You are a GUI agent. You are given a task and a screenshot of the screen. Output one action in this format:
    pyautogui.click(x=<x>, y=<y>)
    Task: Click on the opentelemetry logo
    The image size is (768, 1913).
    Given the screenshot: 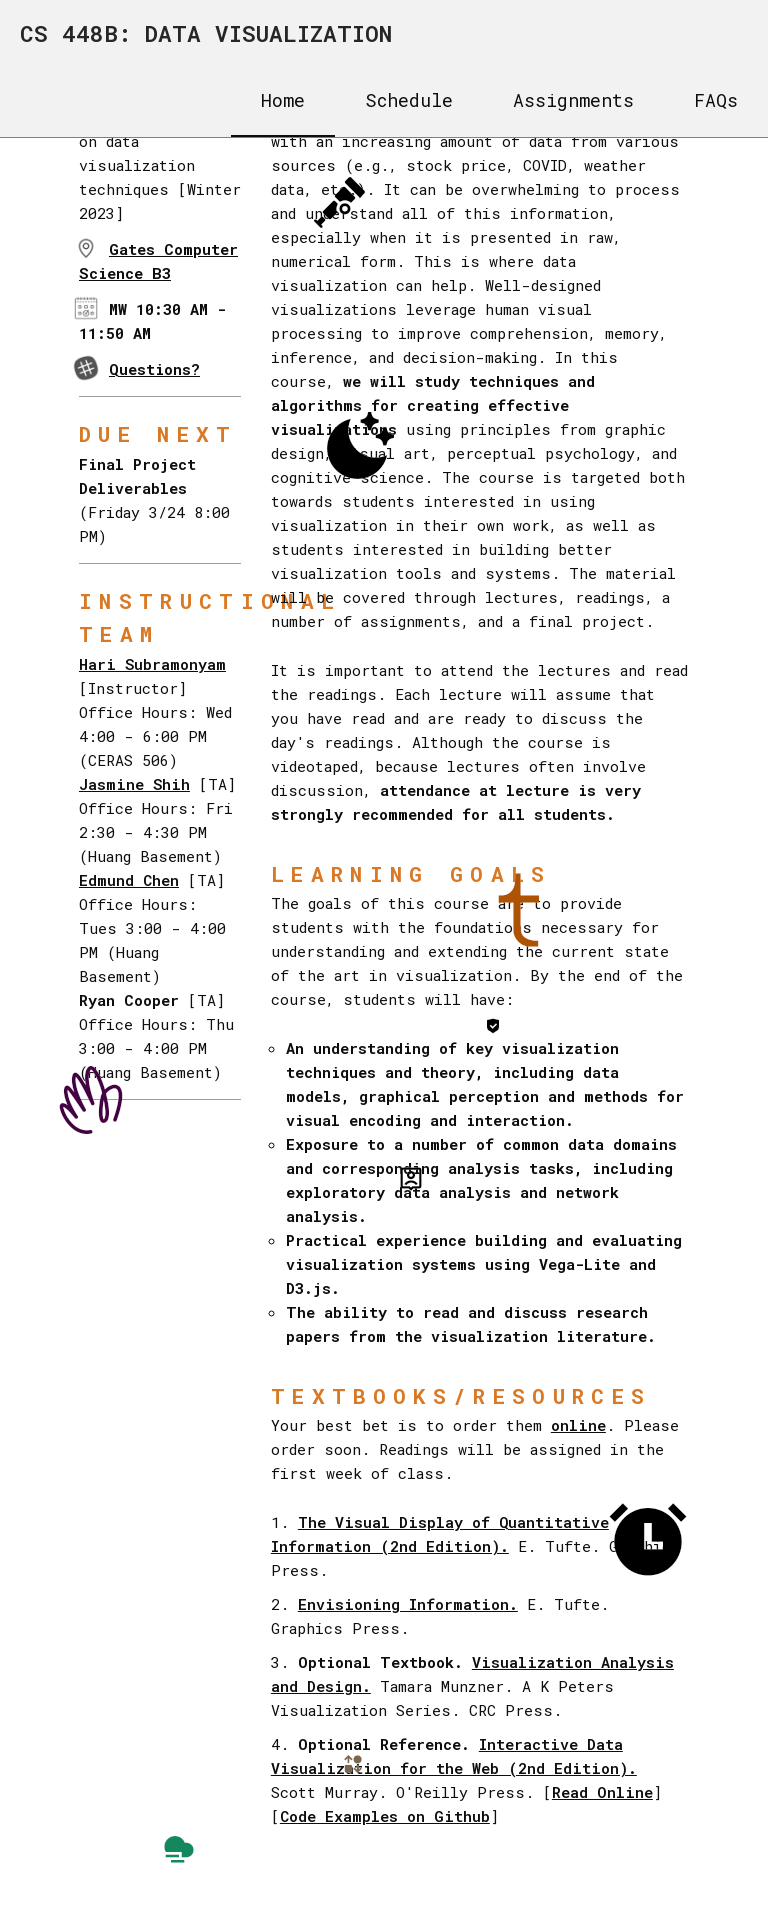 What is the action you would take?
    pyautogui.click(x=339, y=202)
    